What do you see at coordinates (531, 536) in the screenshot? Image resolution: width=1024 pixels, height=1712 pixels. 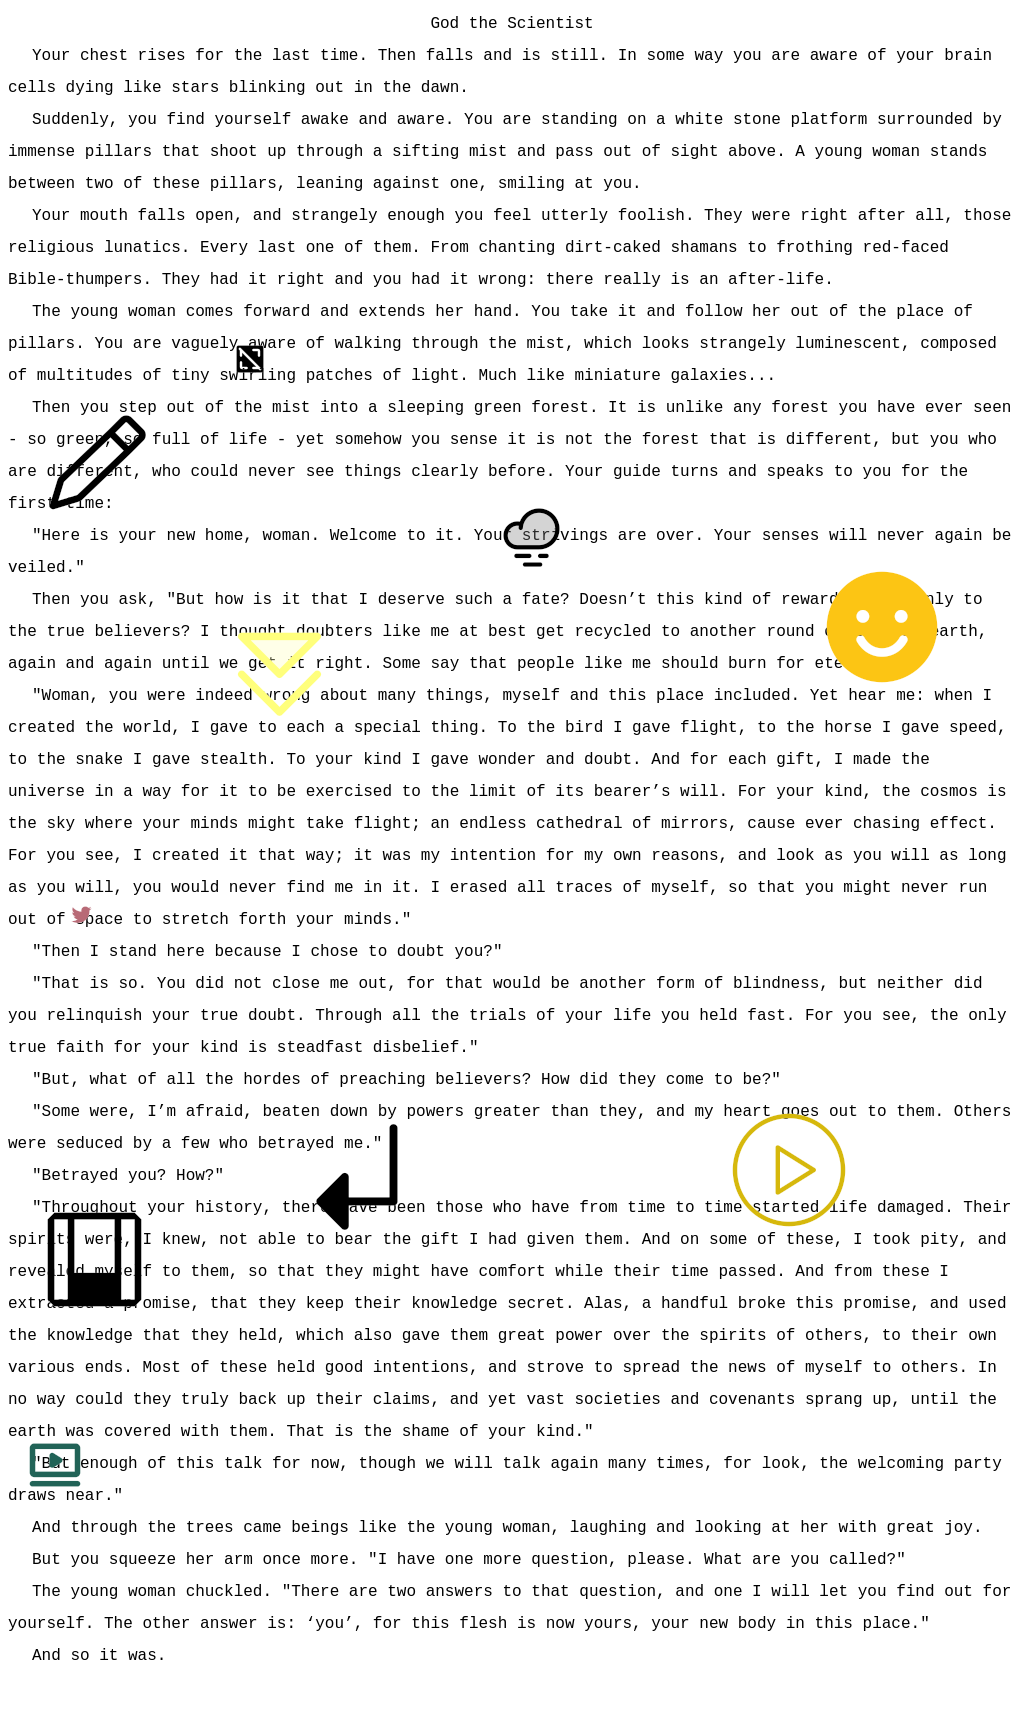 I see `indicates foggy weather conditions` at bounding box center [531, 536].